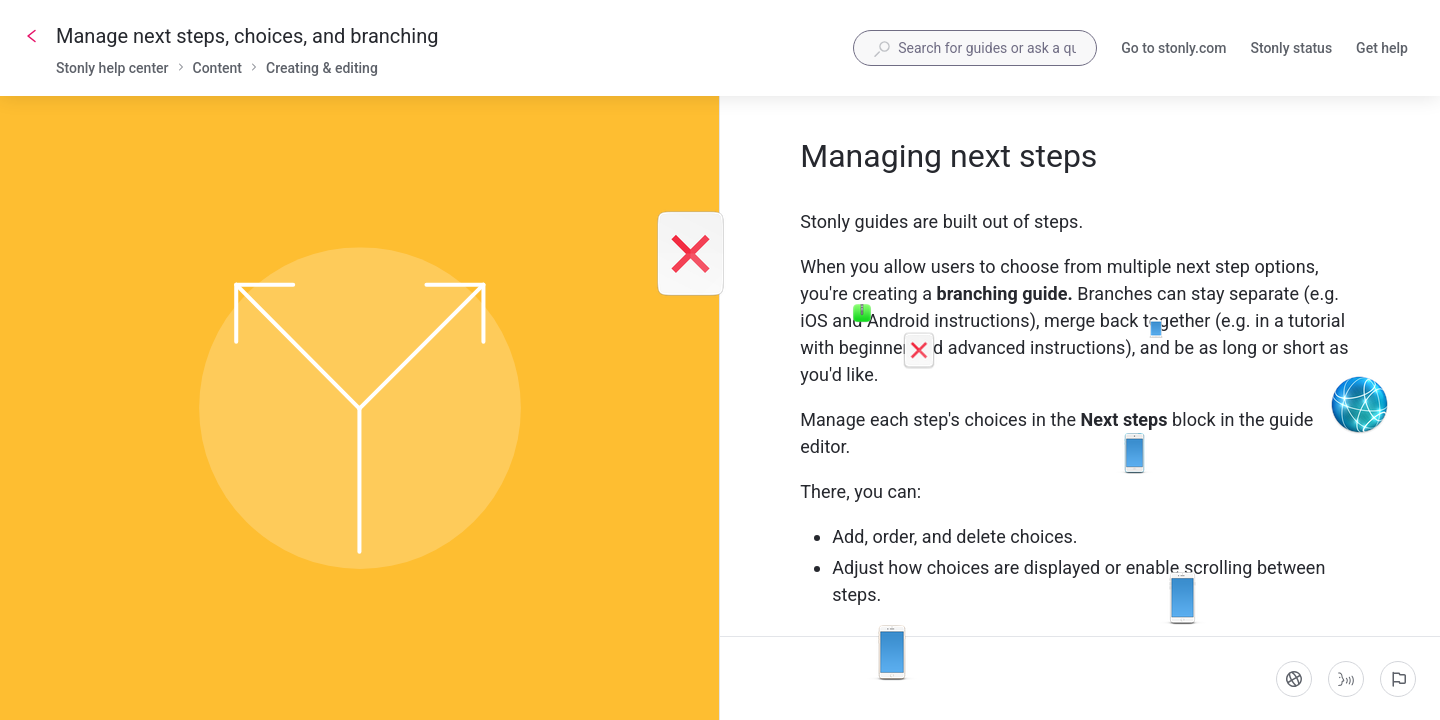 The image size is (1440, 720). Describe the element at coordinates (919, 350) in the screenshot. I see `indicates a broken or invalid symbolic link` at that location.